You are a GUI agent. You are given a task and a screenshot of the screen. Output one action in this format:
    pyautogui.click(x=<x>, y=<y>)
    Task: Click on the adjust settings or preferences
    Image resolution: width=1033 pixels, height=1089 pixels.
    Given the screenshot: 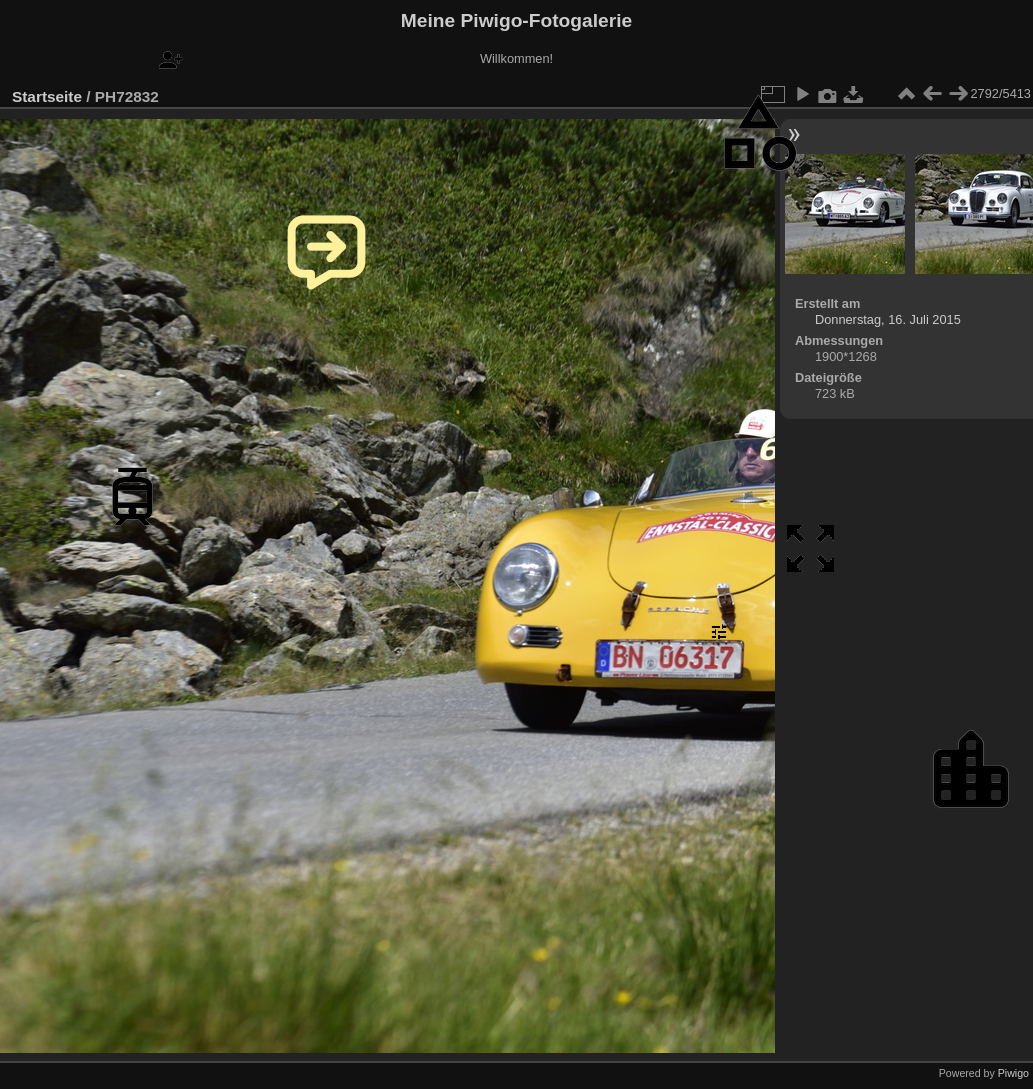 What is the action you would take?
    pyautogui.click(x=719, y=632)
    